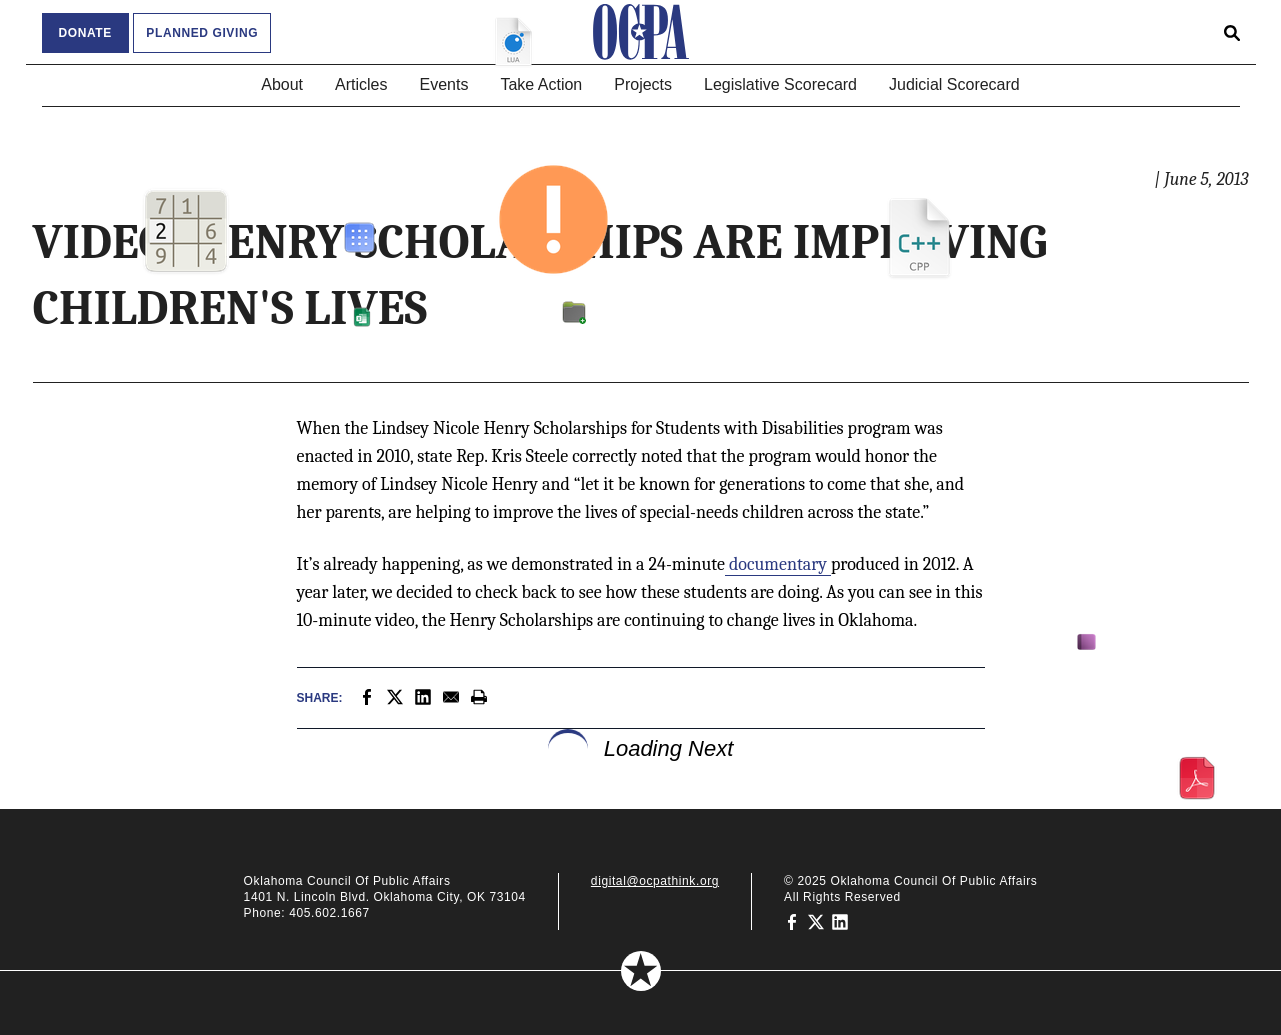  What do you see at coordinates (362, 317) in the screenshot?
I see `open a microsoft excel spreadsheet file` at bounding box center [362, 317].